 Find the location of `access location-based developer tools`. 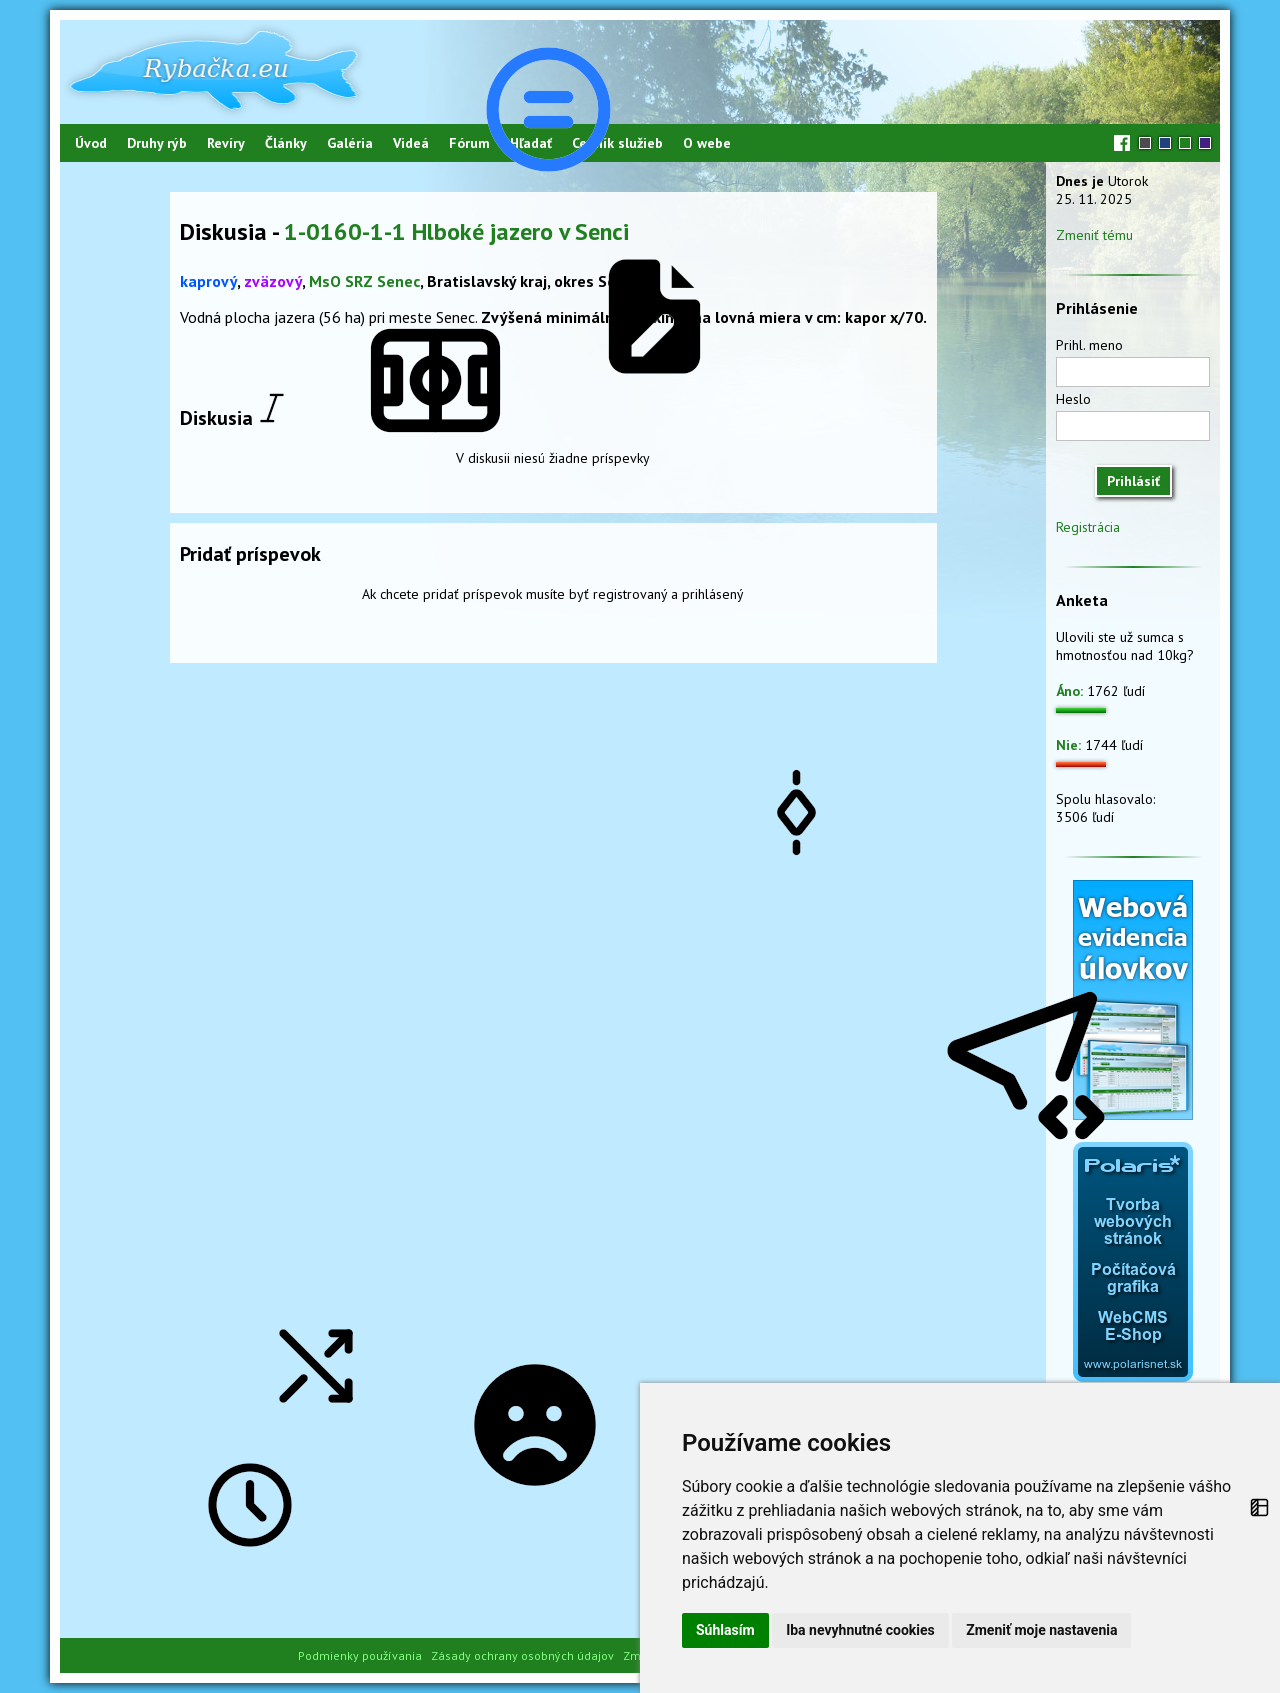

access location-based developer tools is located at coordinates (1023, 1065).